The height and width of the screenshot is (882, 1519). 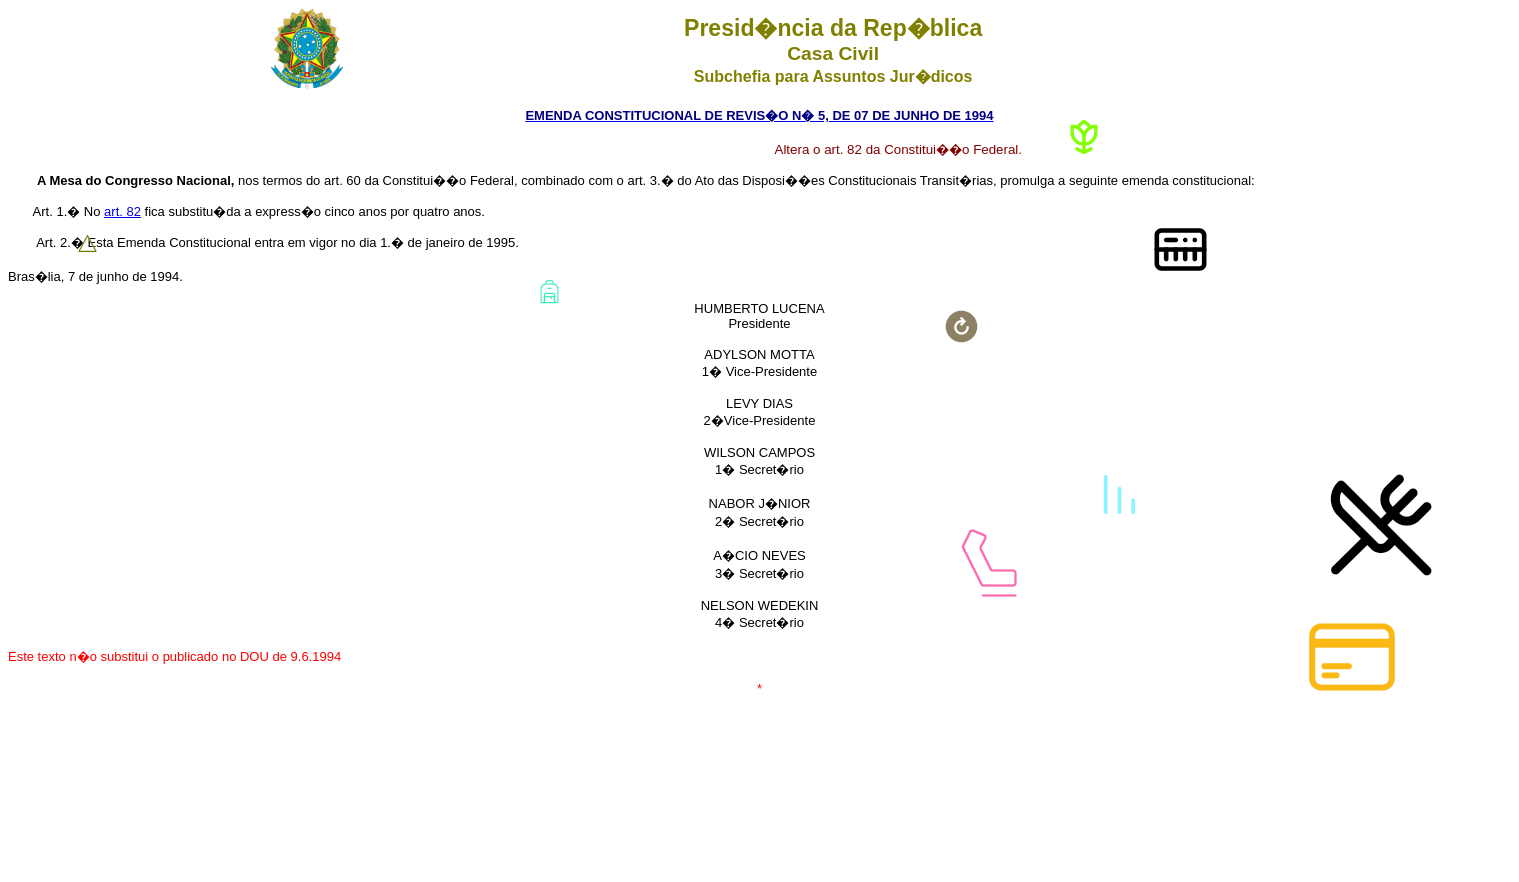 I want to click on open music keyboard or piano tool, so click(x=1180, y=249).